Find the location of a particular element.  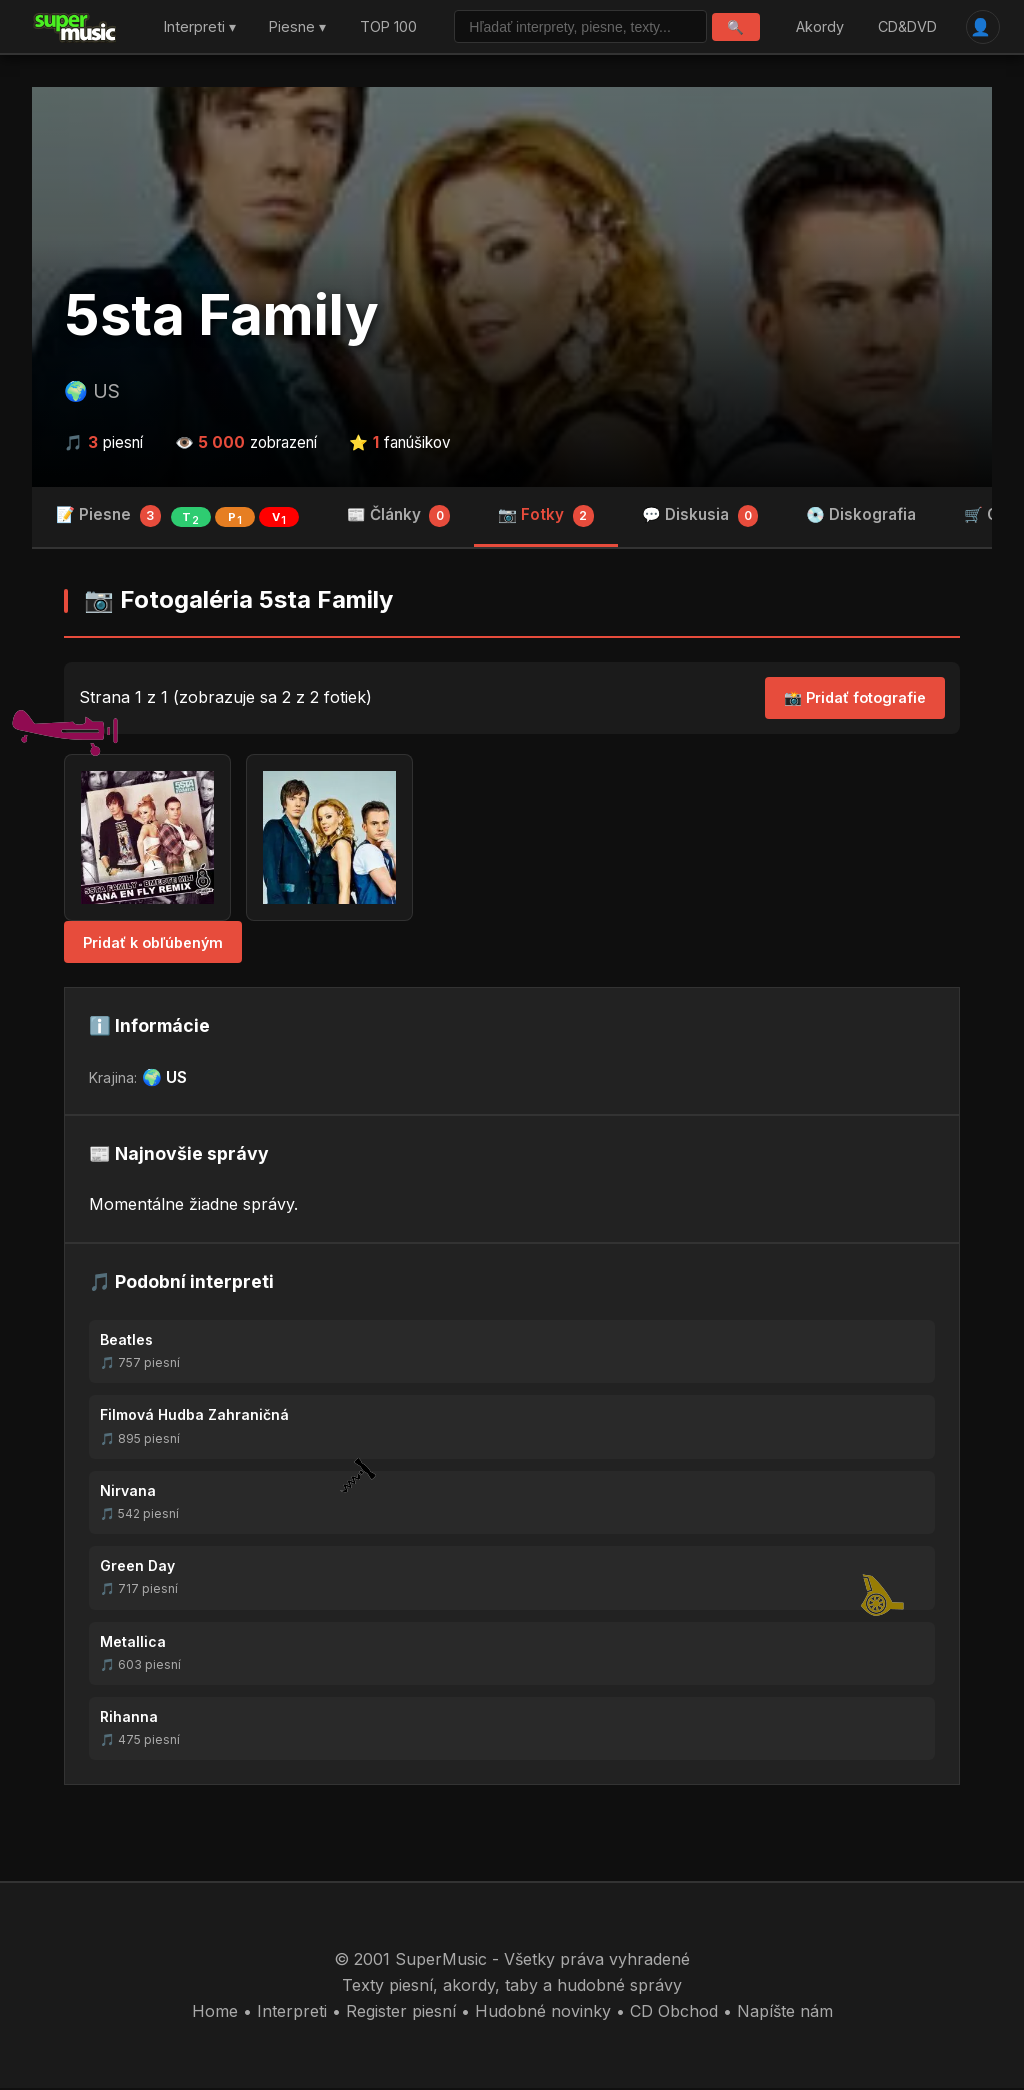

helicopter tail rotor component in a game interface is located at coordinates (882, 1595).